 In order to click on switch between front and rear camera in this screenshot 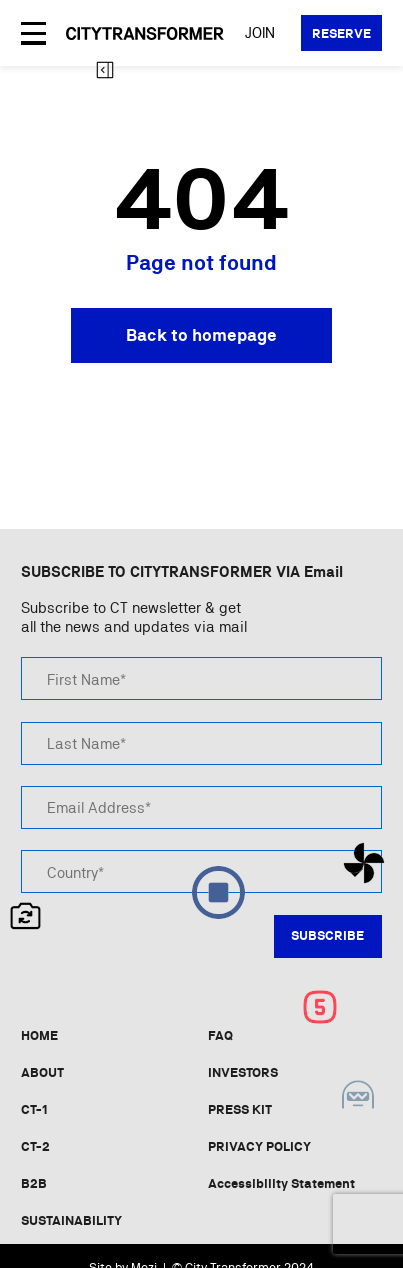, I will do `click(25, 916)`.